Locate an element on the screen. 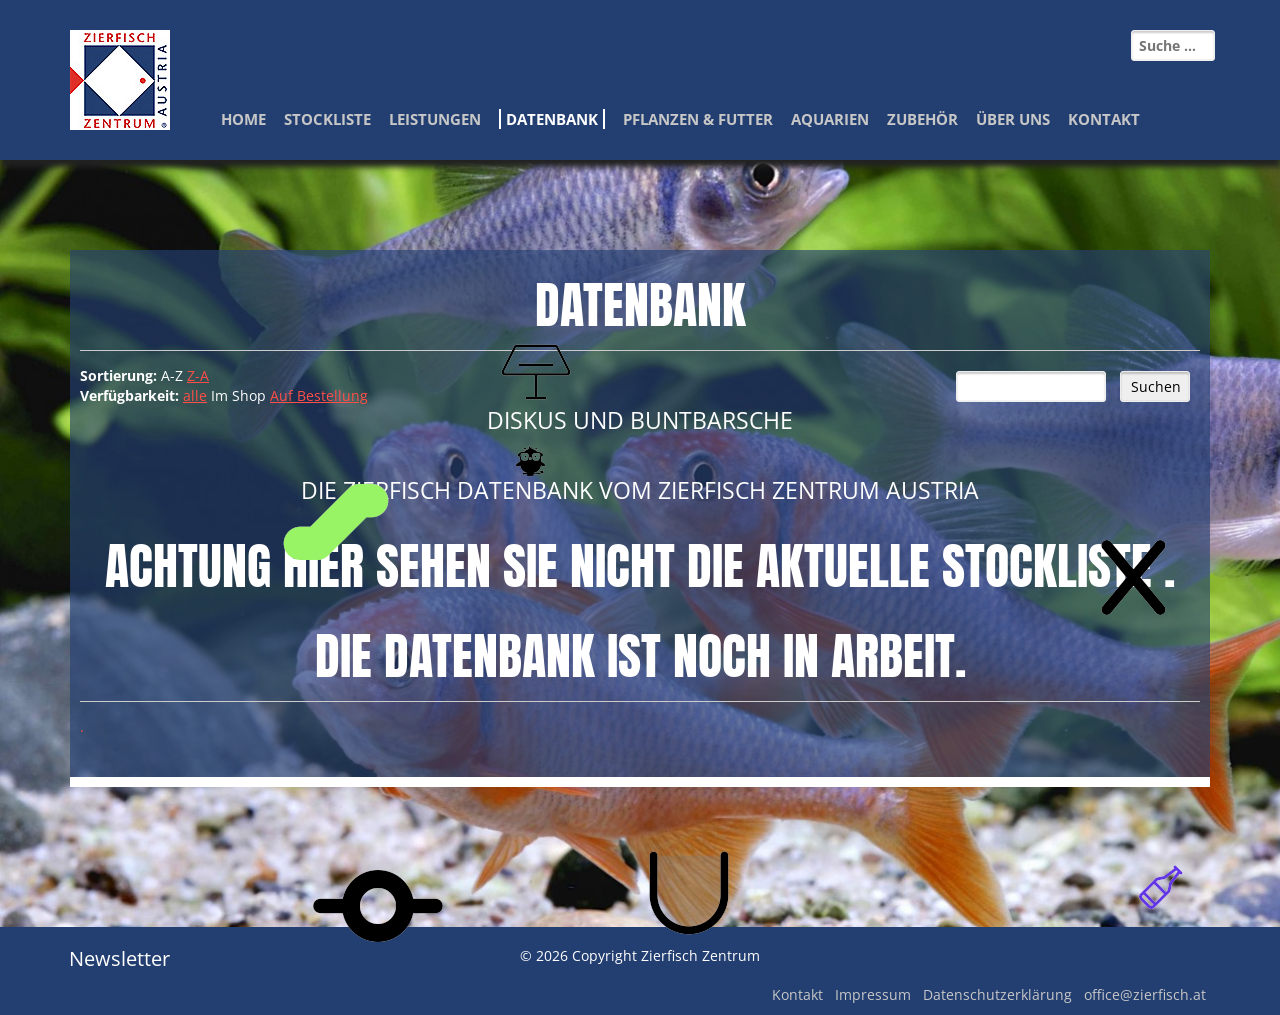 This screenshot has width=1280, height=1015. browse bars or breweries nearby is located at coordinates (1160, 888).